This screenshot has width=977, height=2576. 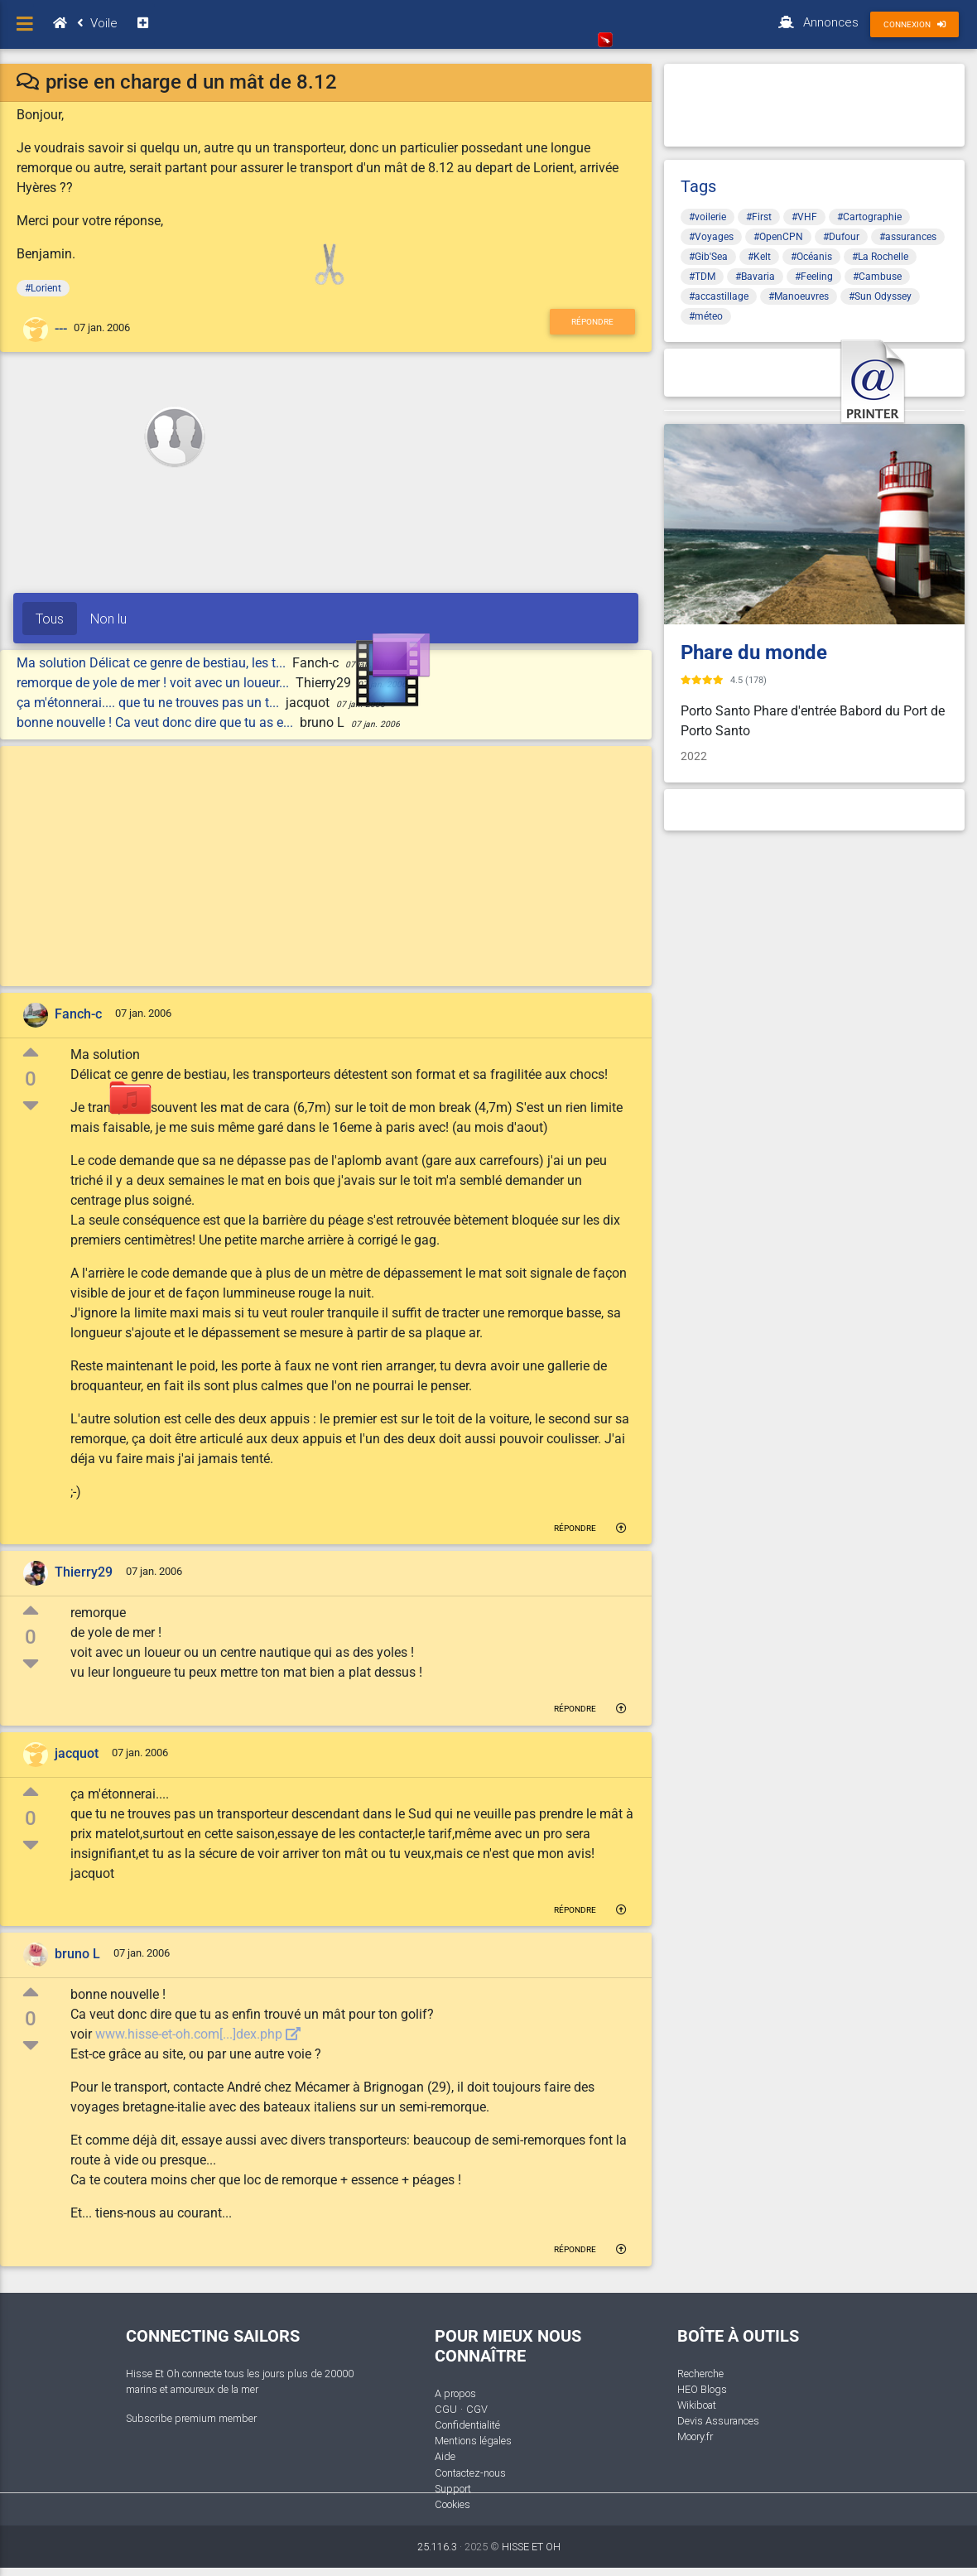 I want to click on manage user groups, so click(x=175, y=436).